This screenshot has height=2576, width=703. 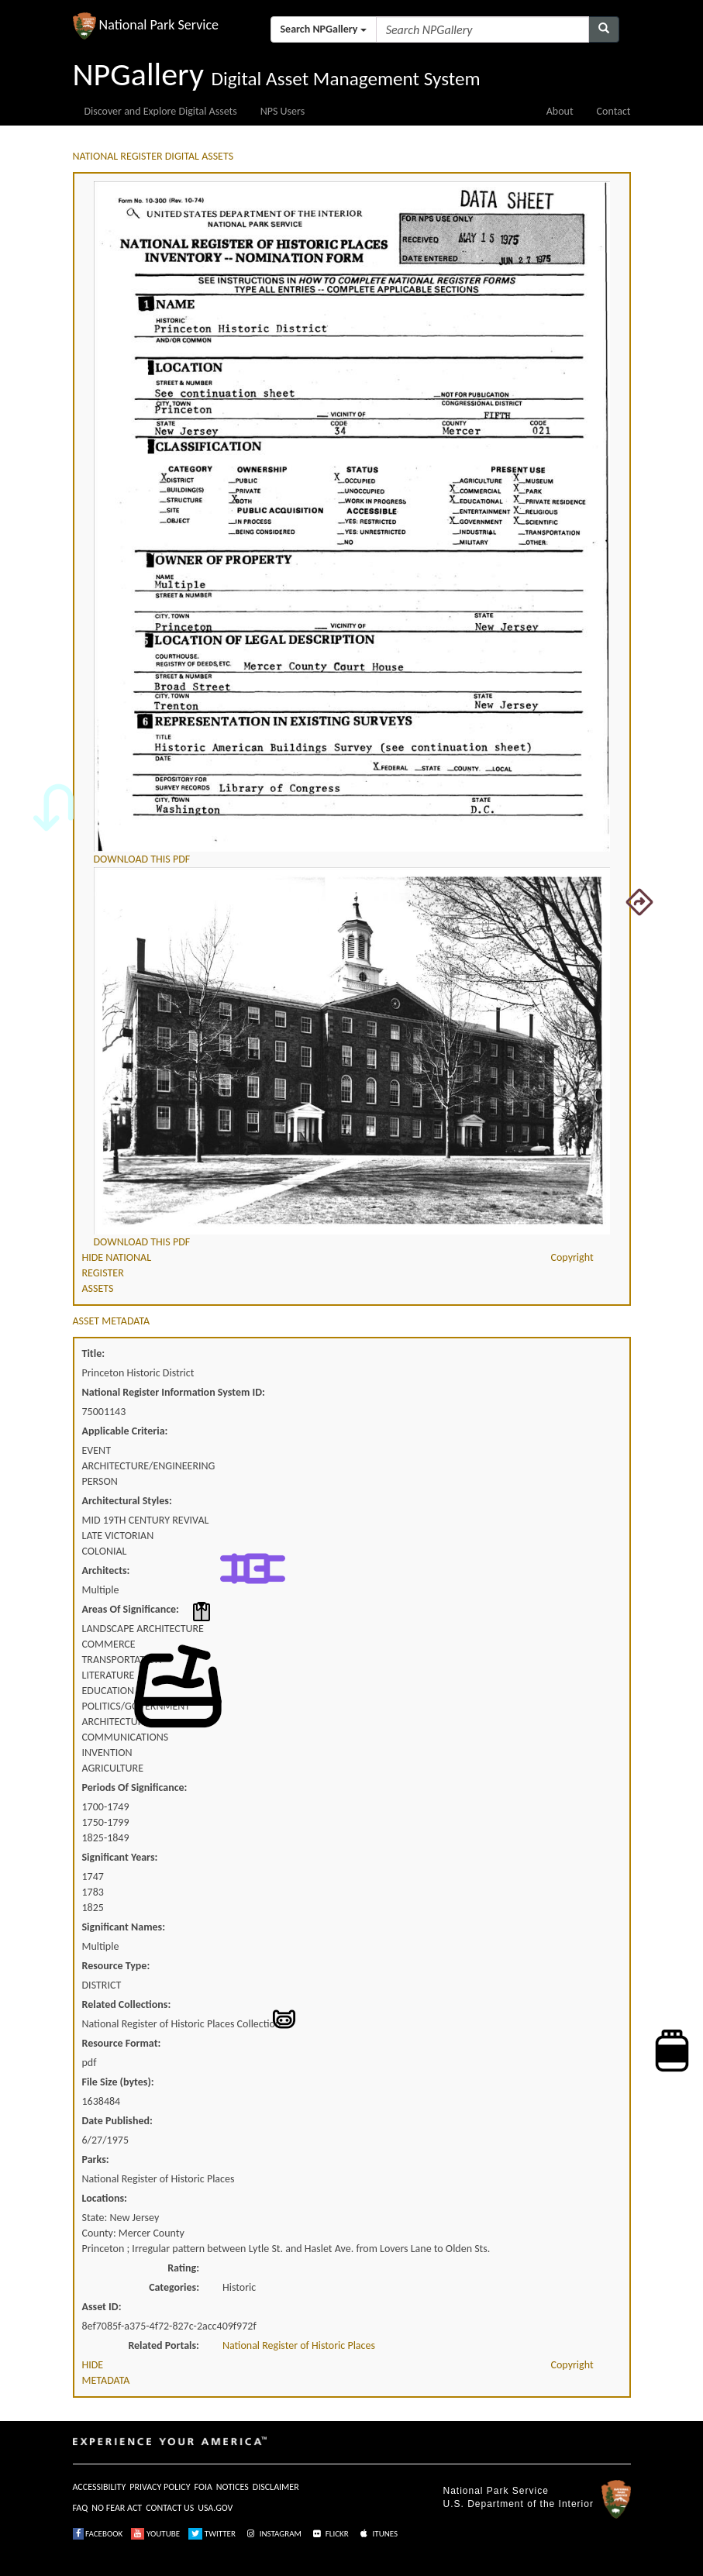 I want to click on finn the human character icon from adventure time, so click(x=284, y=2018).